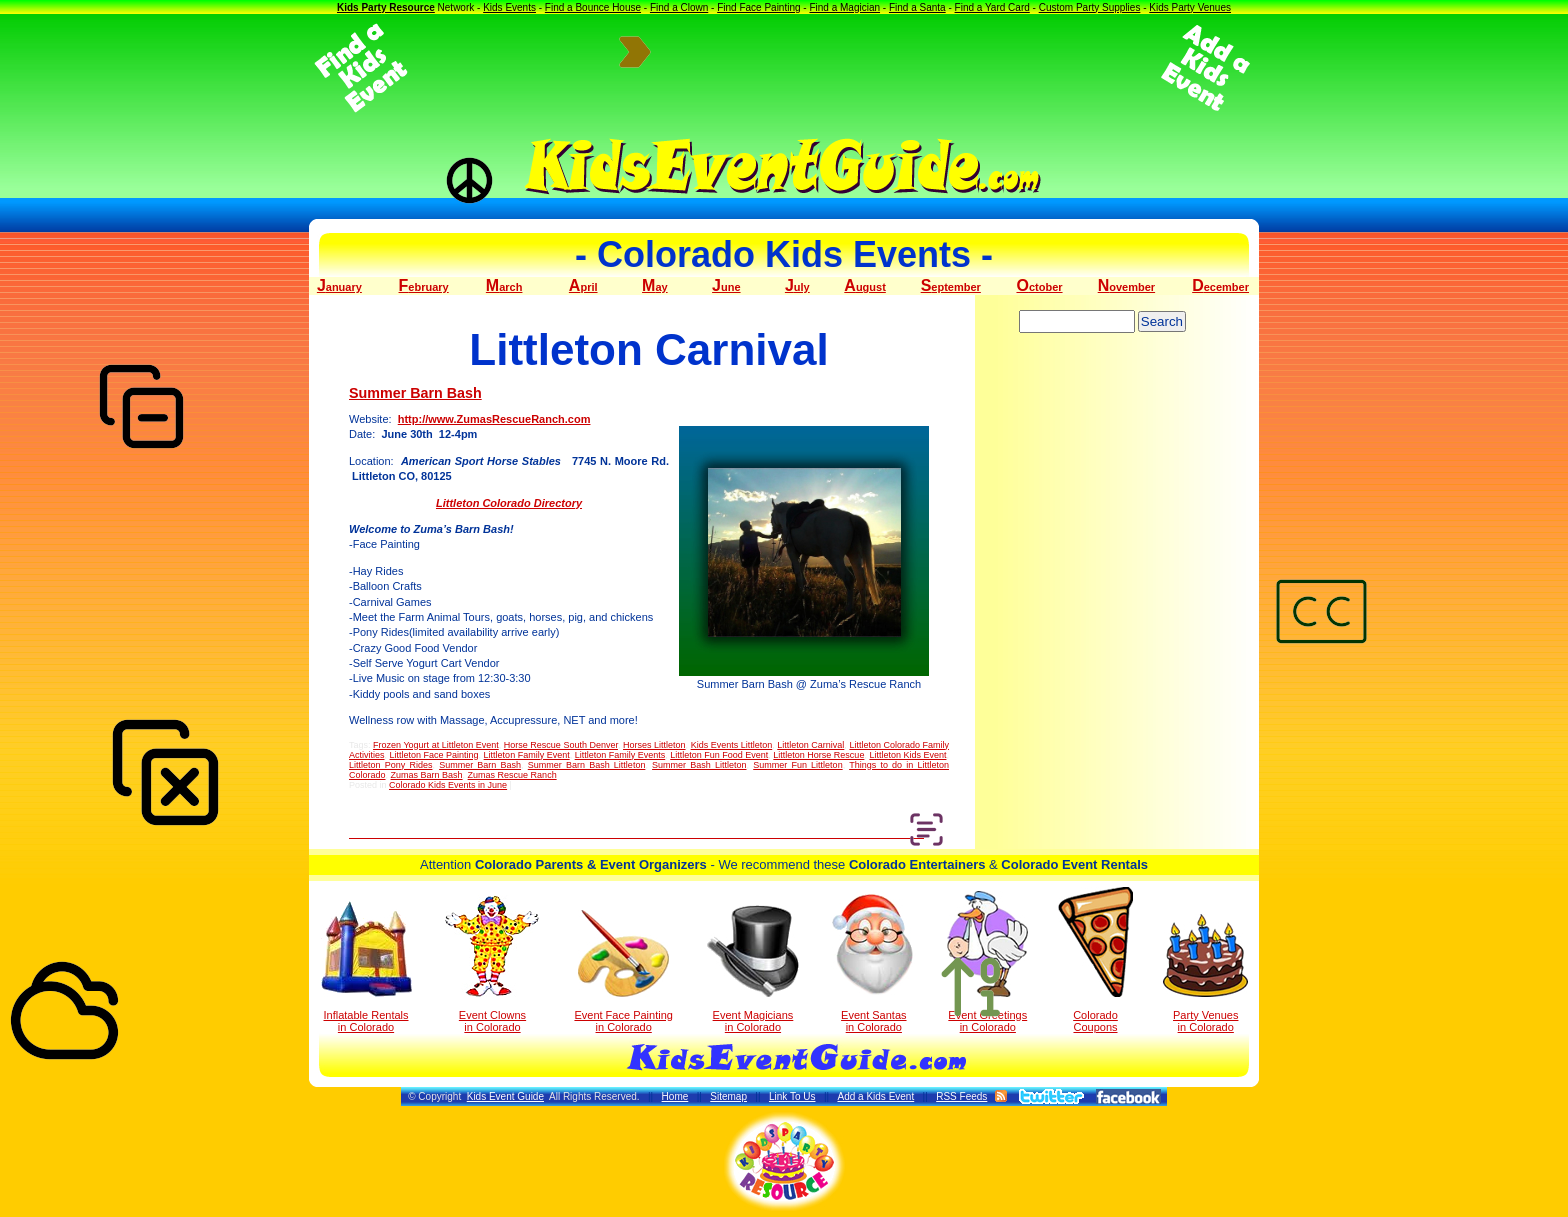 Image resolution: width=1568 pixels, height=1217 pixels. Describe the element at coordinates (1321, 611) in the screenshot. I see `enable closed captions for video content` at that location.